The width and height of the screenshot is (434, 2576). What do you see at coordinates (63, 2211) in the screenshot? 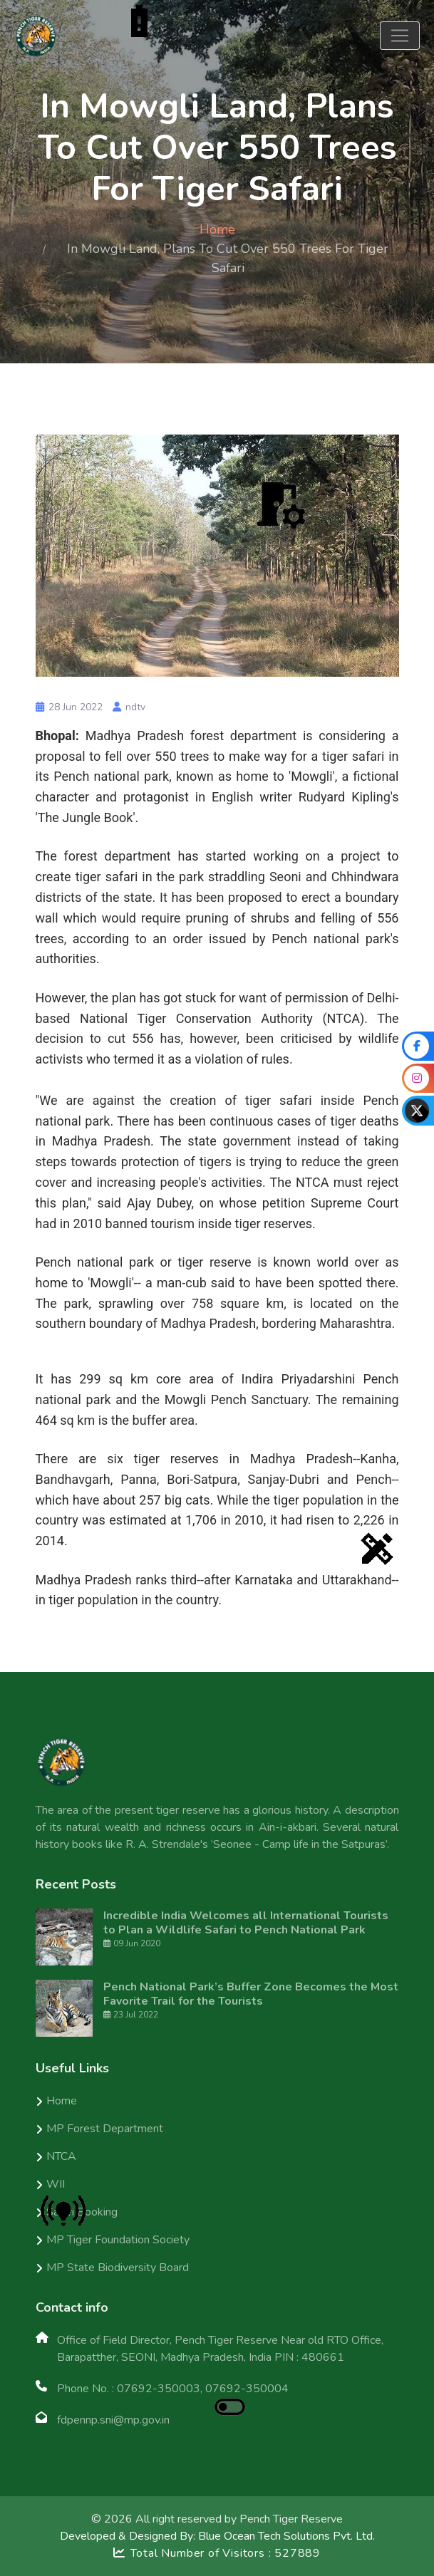
I see `view AI-powered predictions or suggestions` at bounding box center [63, 2211].